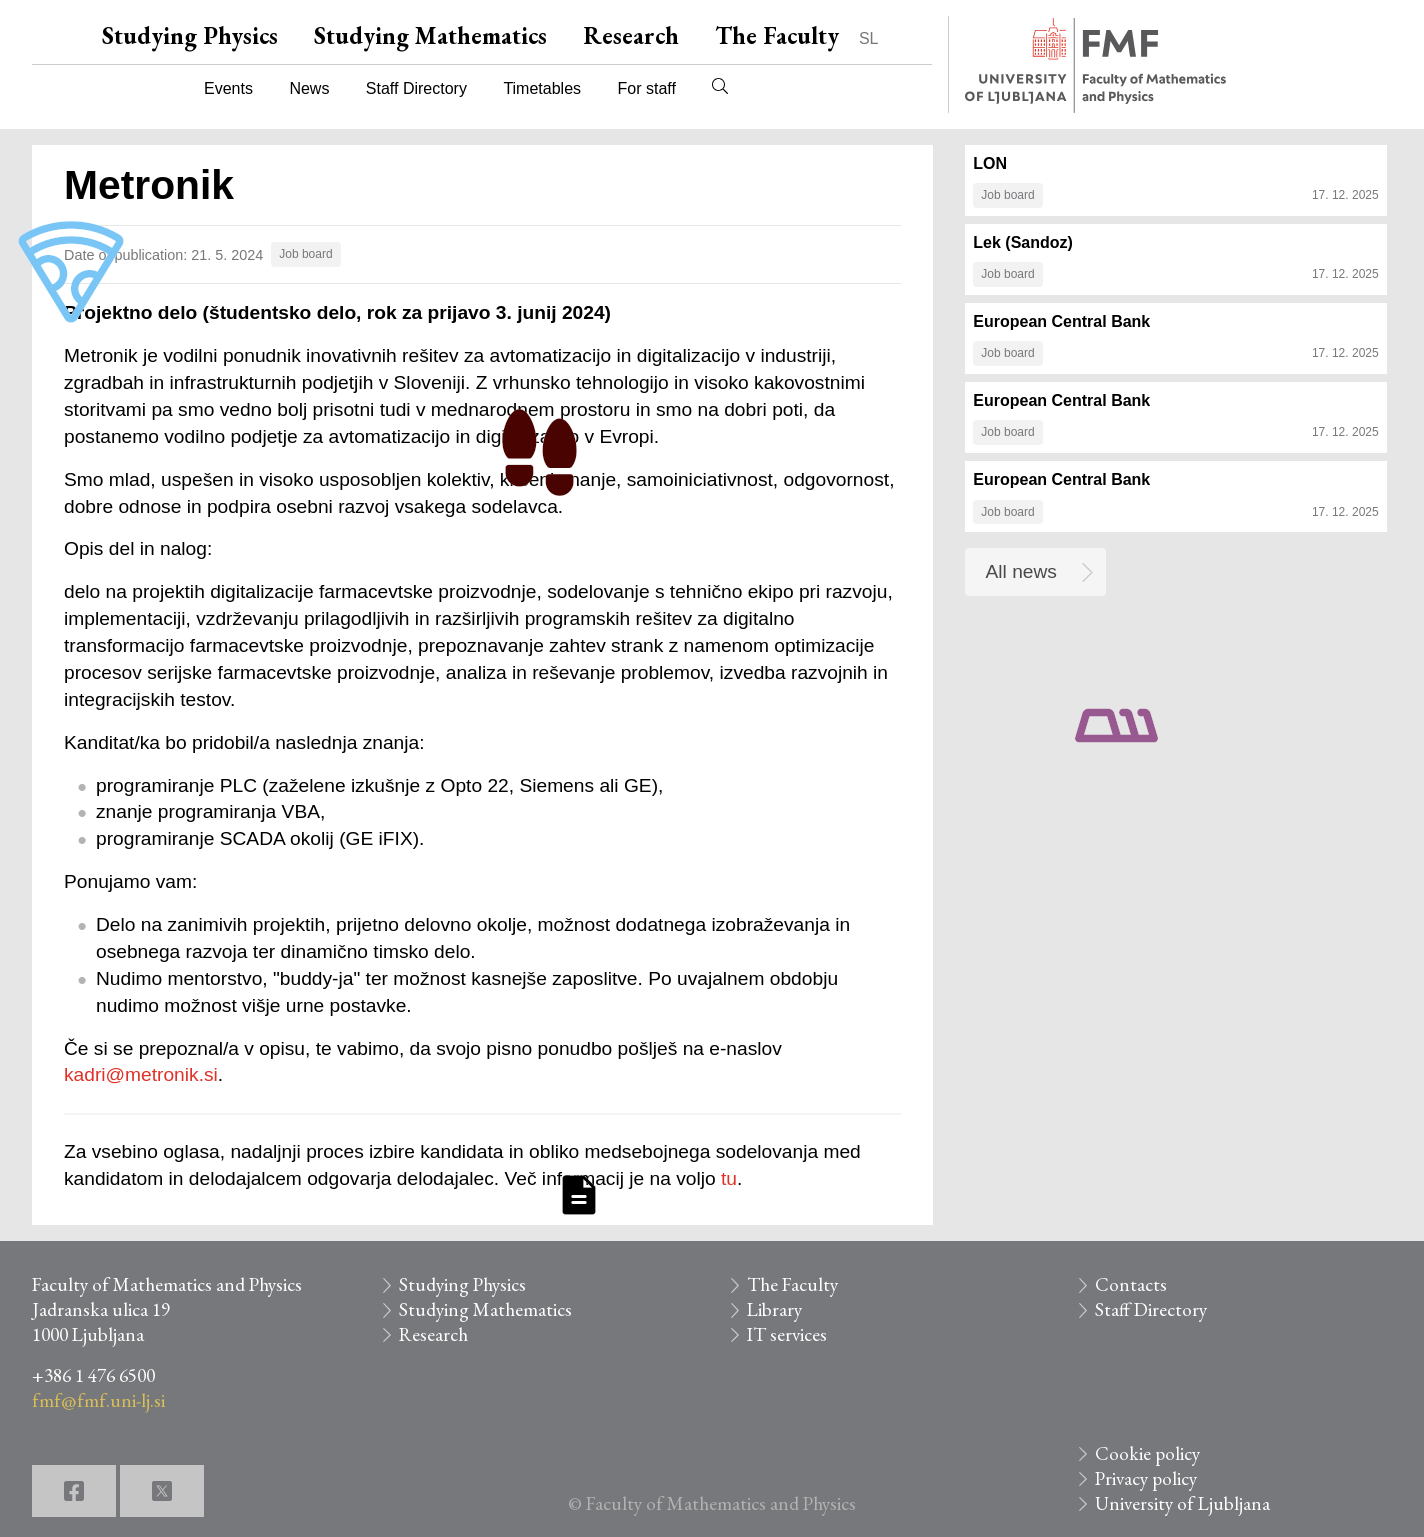 This screenshot has height=1537, width=1424. I want to click on view step tracking or walking activity, so click(539, 452).